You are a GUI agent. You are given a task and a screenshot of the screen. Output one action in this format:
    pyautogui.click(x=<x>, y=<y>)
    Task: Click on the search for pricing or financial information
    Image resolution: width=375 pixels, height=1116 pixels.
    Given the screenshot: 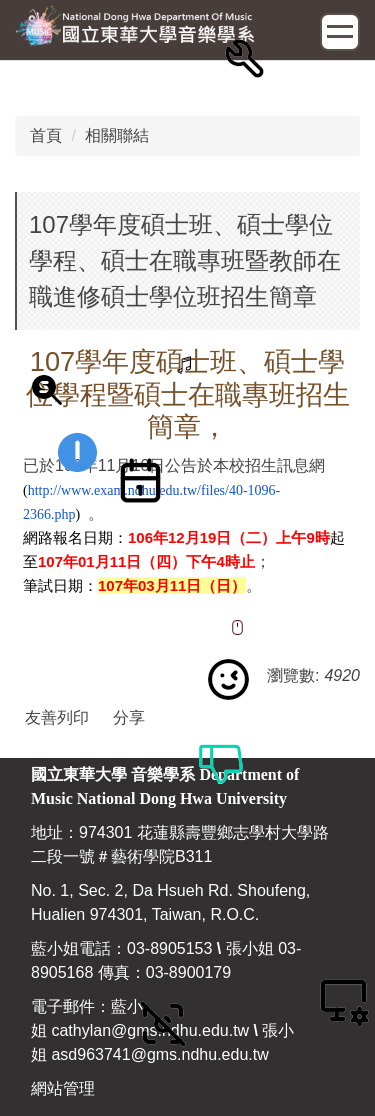 What is the action you would take?
    pyautogui.click(x=47, y=390)
    